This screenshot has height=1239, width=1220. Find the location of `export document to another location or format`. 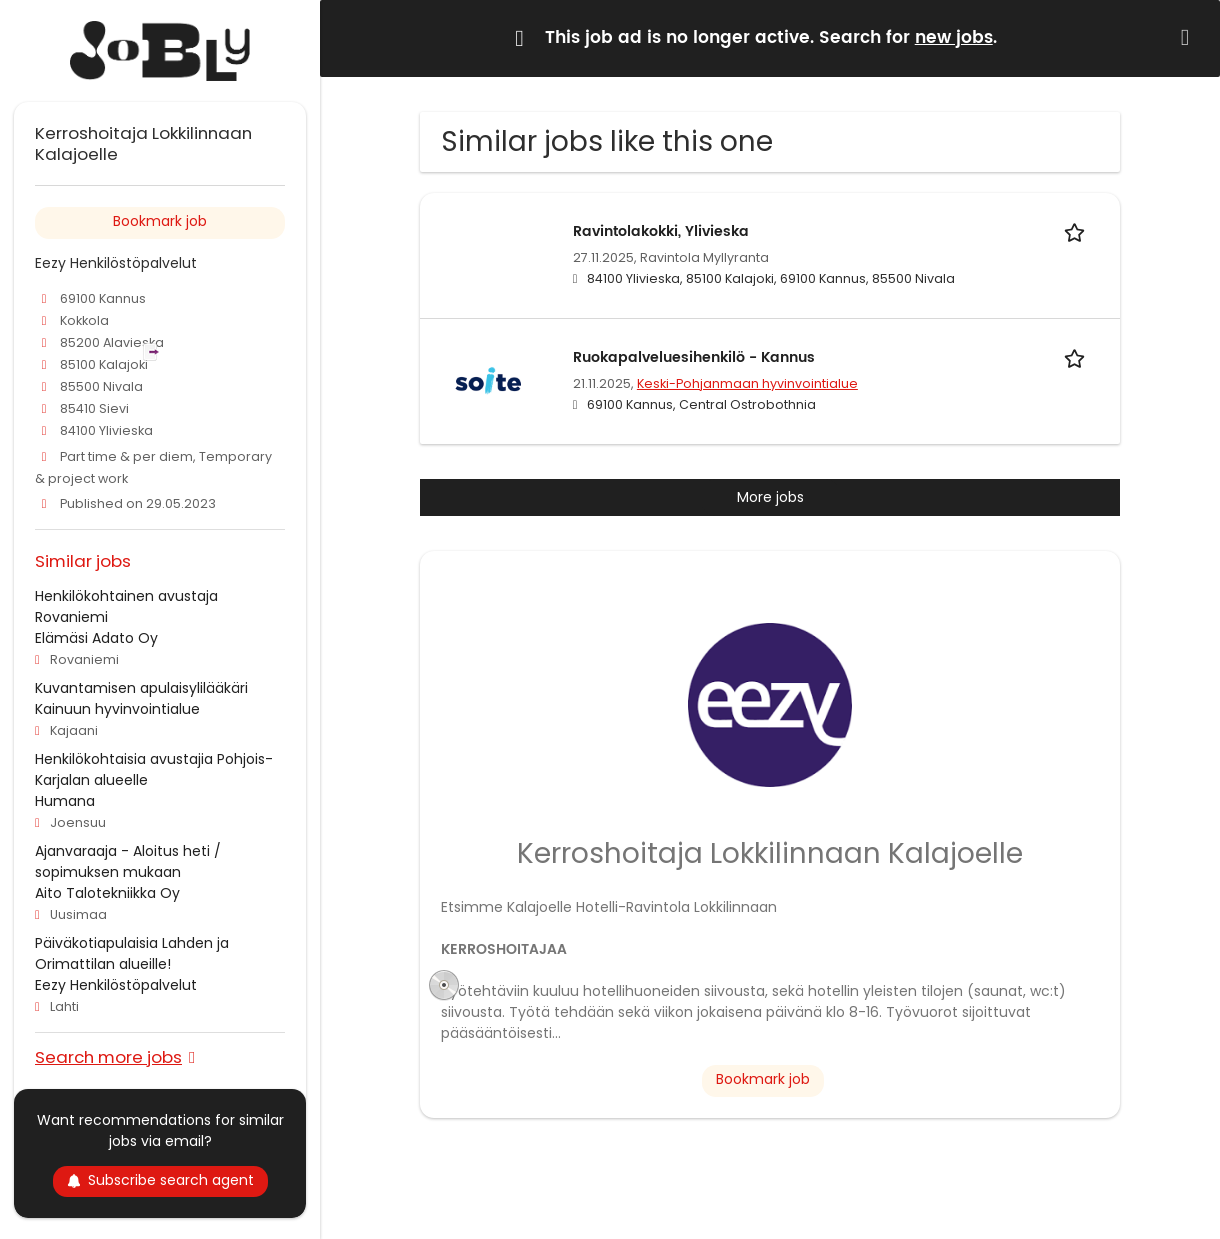

export document to another location or format is located at coordinates (150, 352).